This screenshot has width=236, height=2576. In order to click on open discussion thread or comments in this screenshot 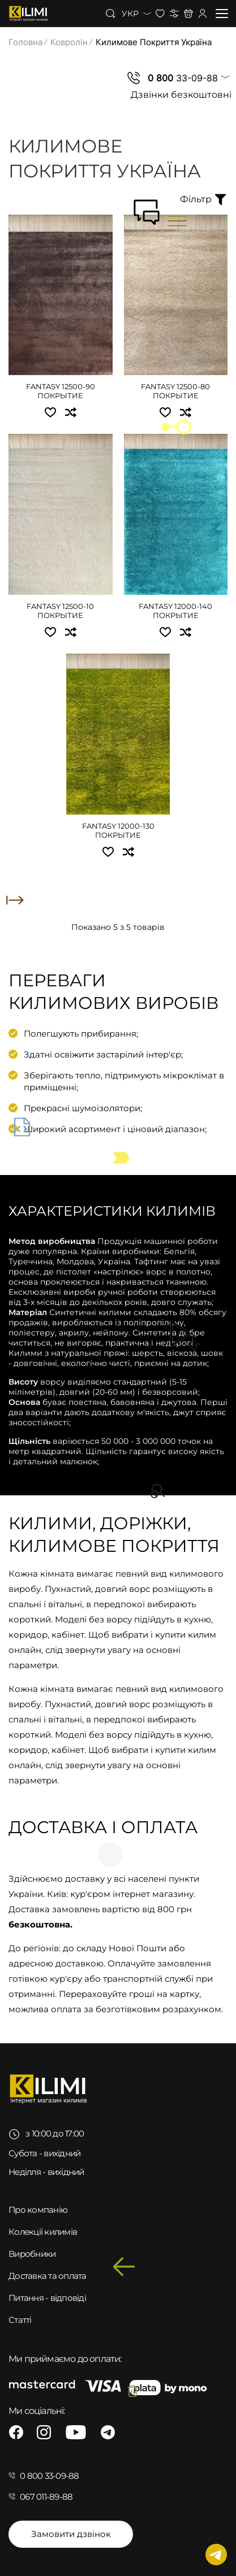, I will do `click(147, 212)`.